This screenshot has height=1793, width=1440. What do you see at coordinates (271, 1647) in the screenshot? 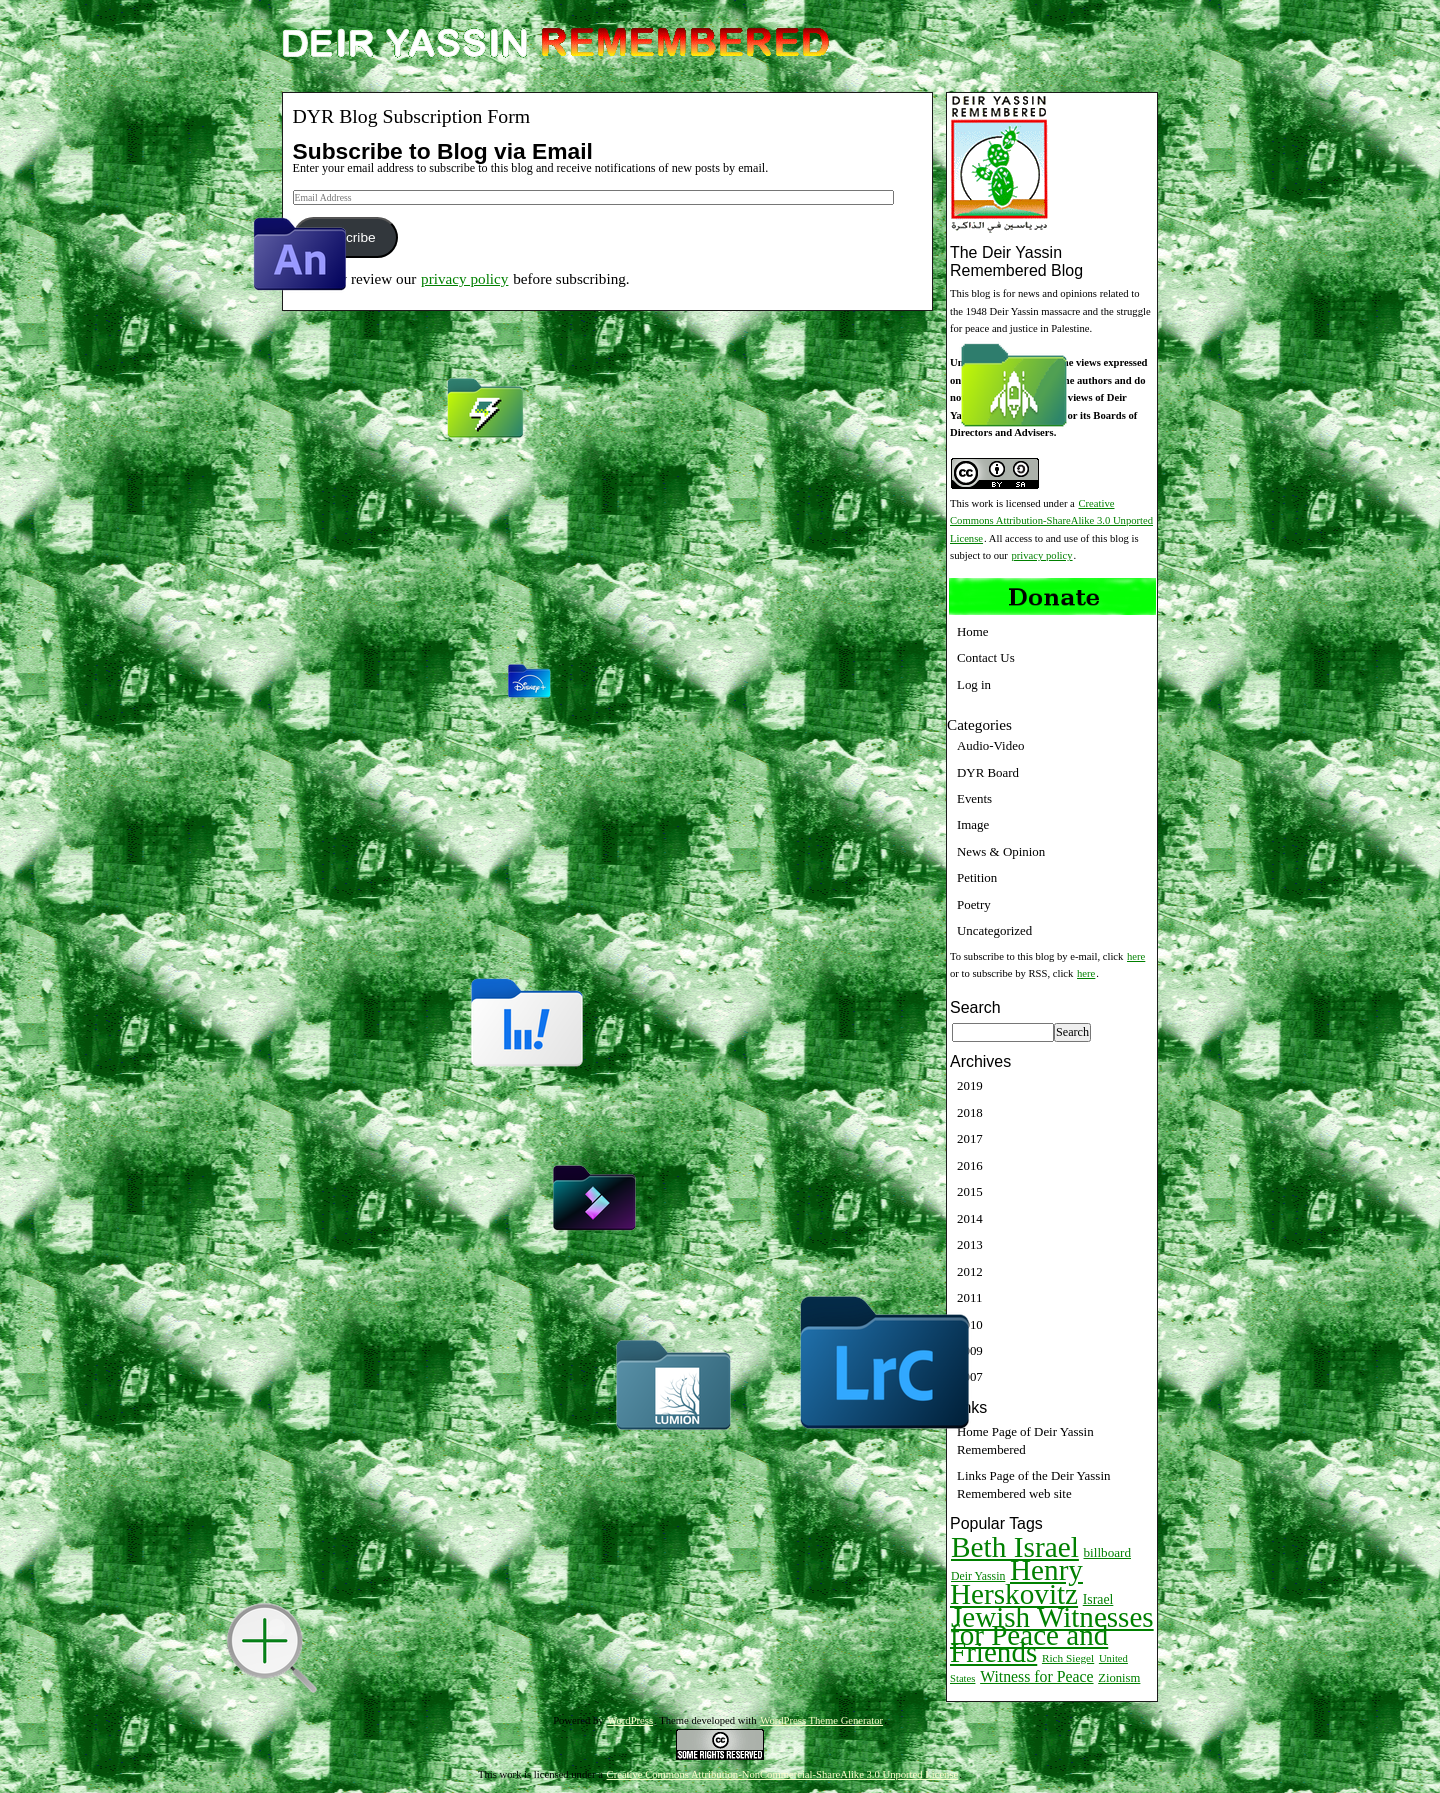
I see `zoom to fit content within the visible area` at bounding box center [271, 1647].